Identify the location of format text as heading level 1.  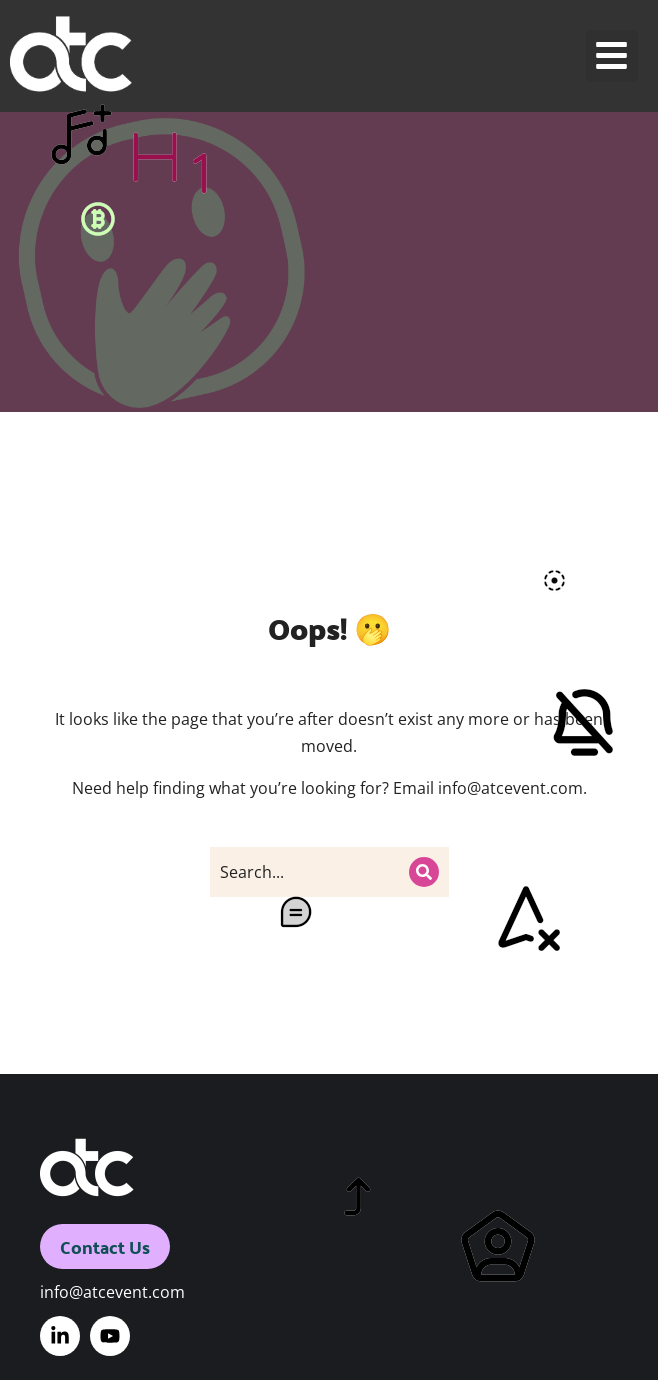
(168, 161).